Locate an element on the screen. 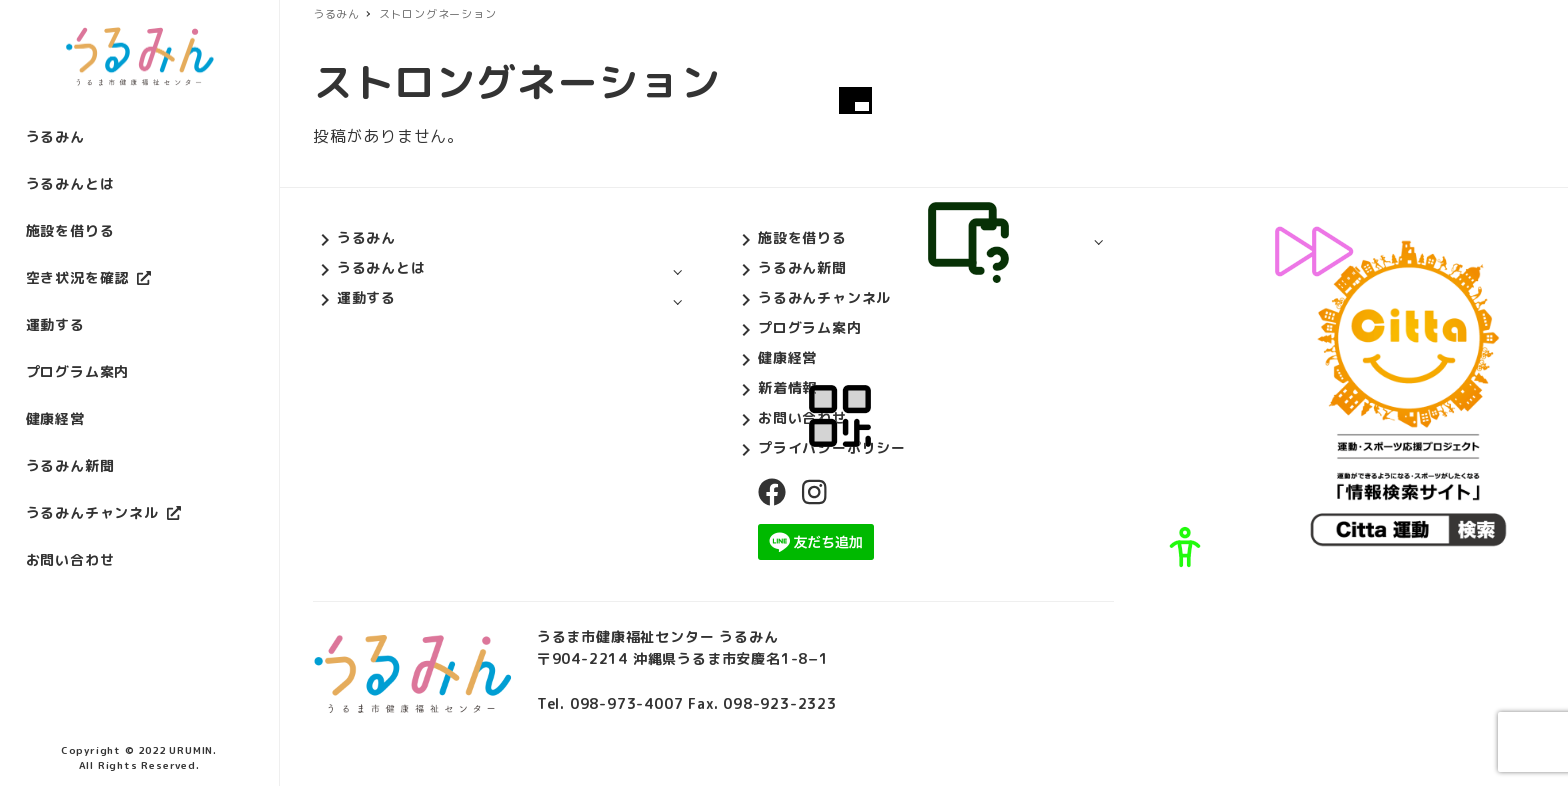 The width and height of the screenshot is (1568, 786). get help with connected devices is located at coordinates (968, 238).